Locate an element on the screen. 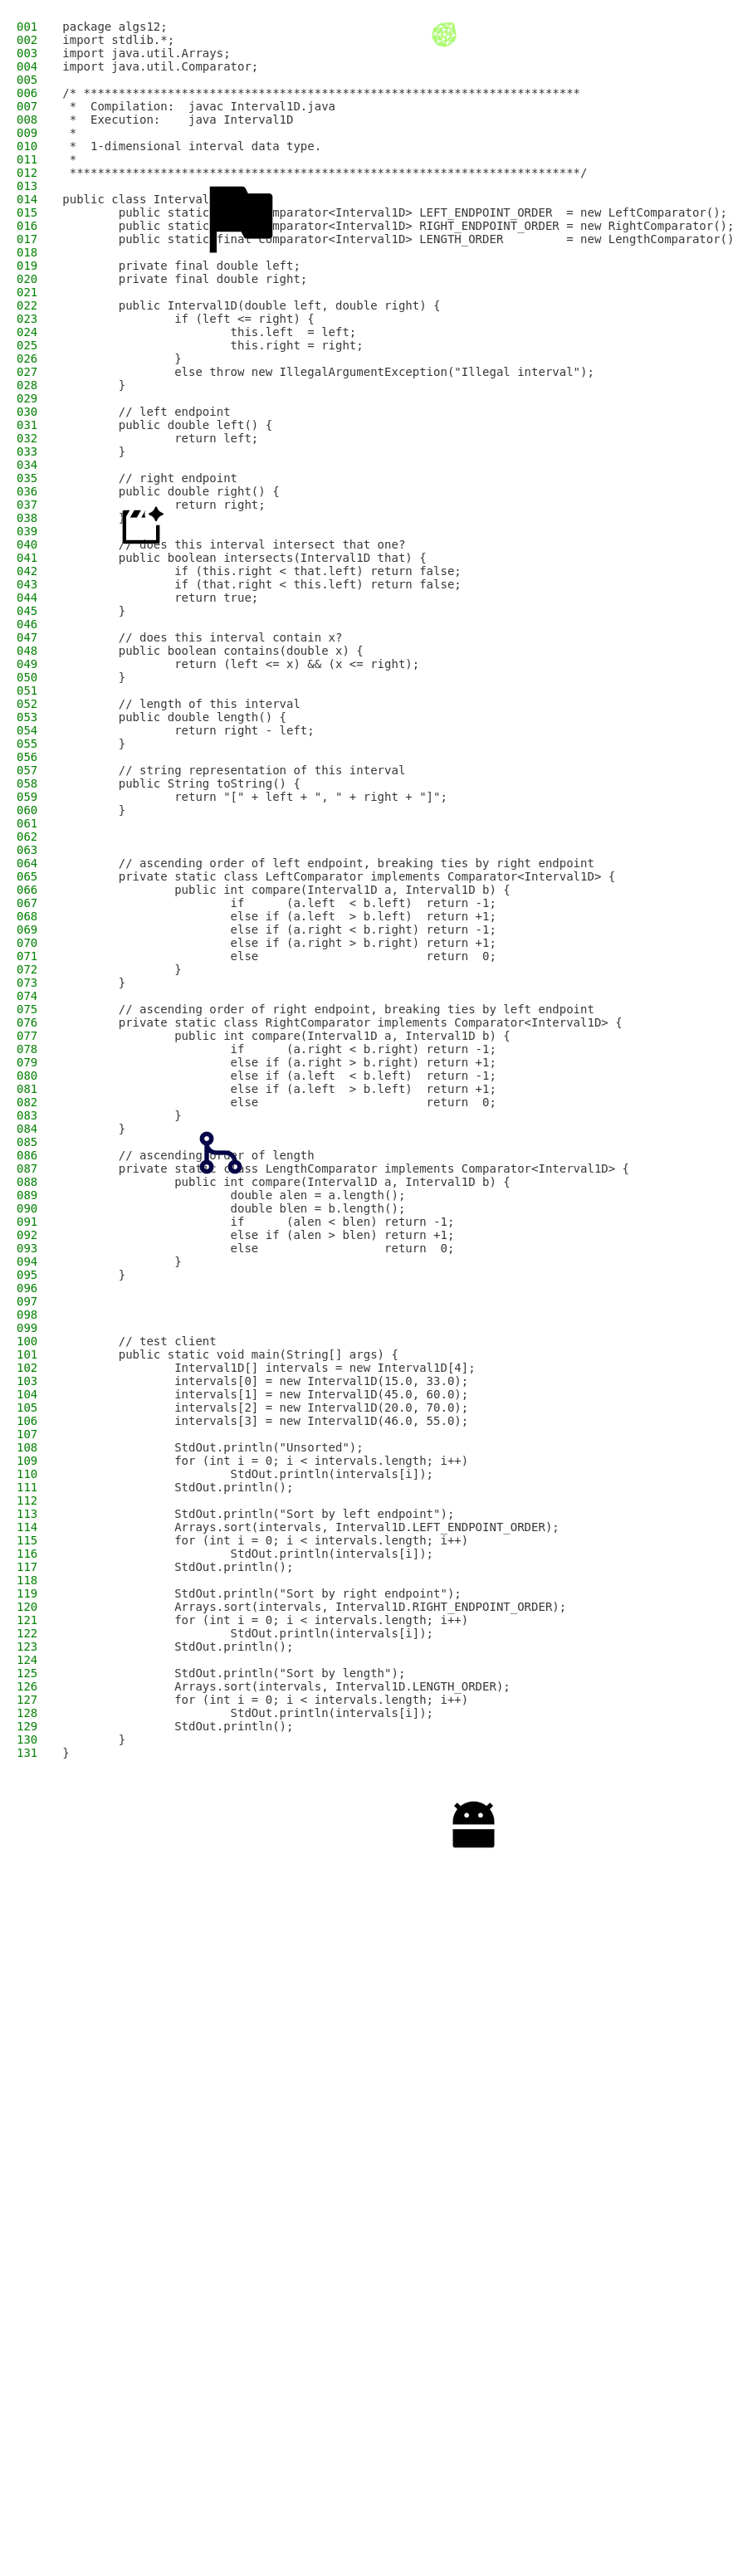 The height and width of the screenshot is (2576, 733). android operating system logo is located at coordinates (473, 1824).